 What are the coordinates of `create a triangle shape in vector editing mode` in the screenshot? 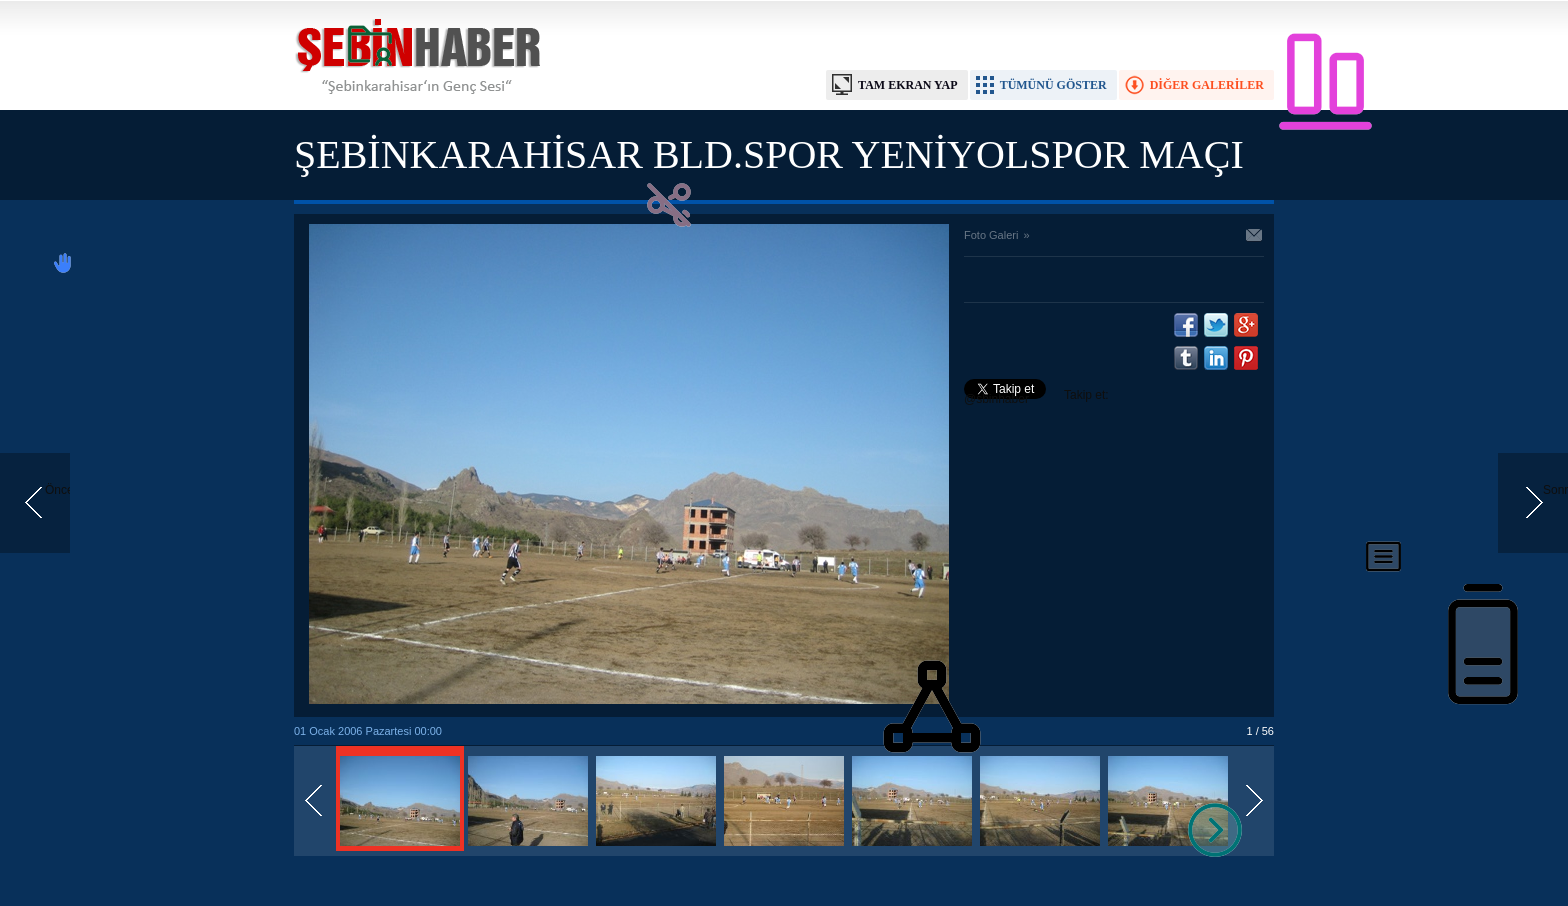 It's located at (932, 704).